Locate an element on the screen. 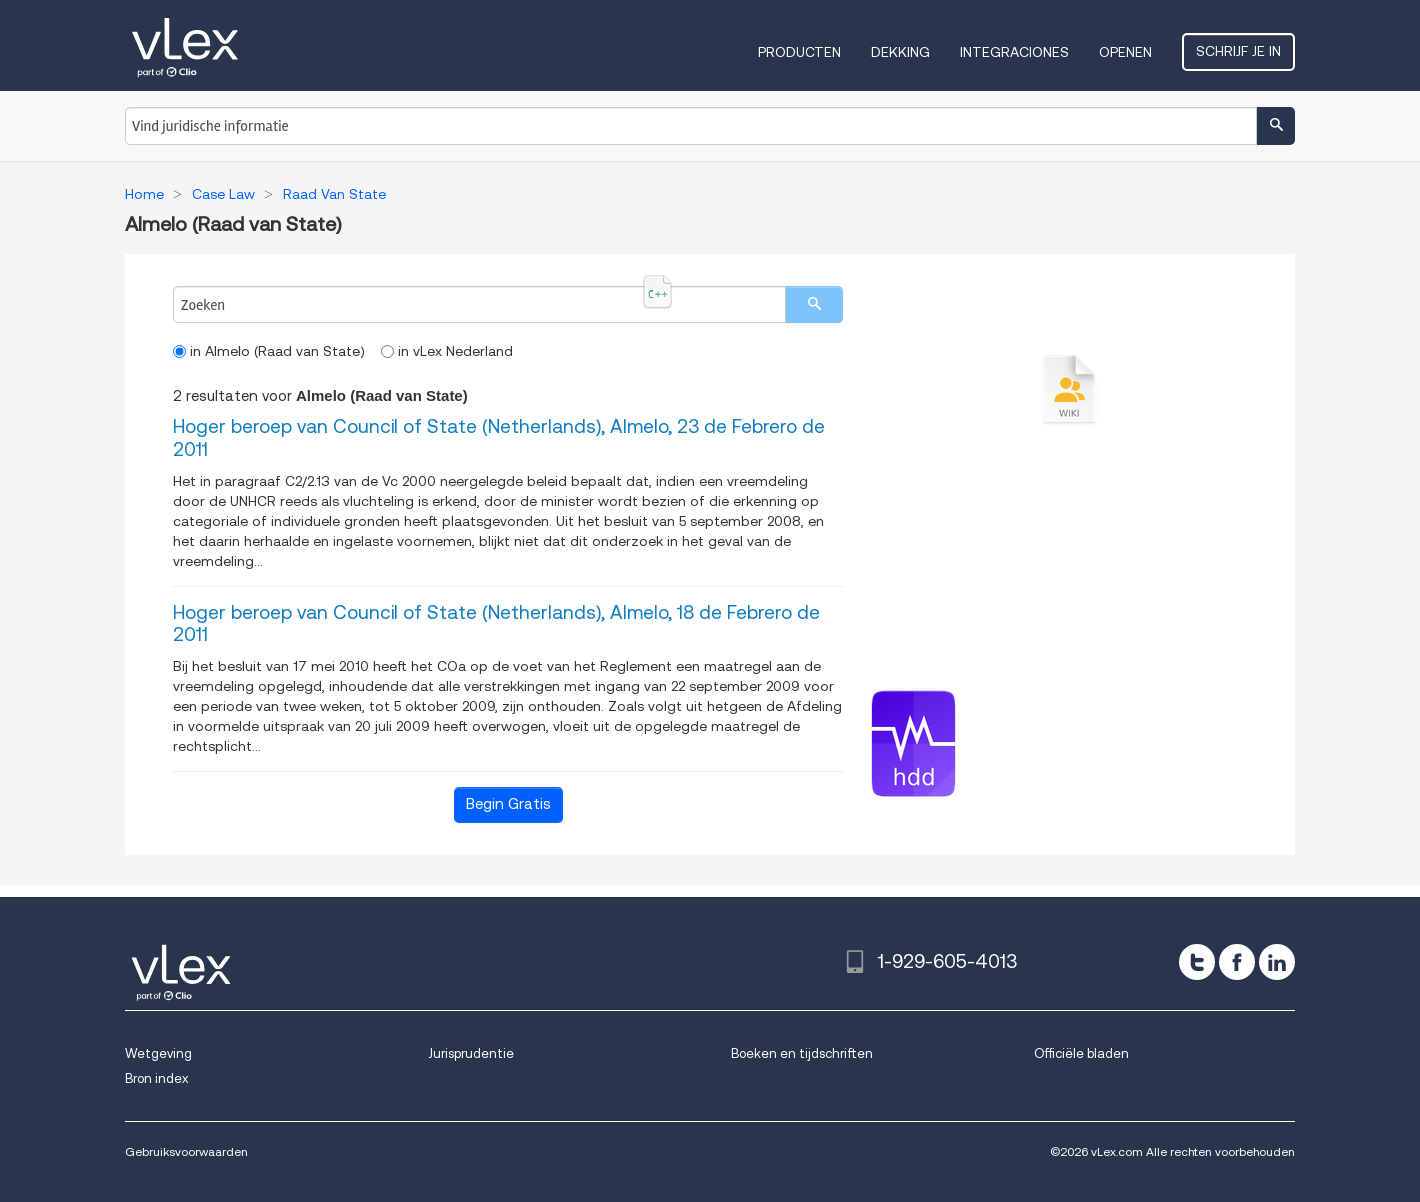 The width and height of the screenshot is (1420, 1202). wiki document file type is located at coordinates (1069, 390).